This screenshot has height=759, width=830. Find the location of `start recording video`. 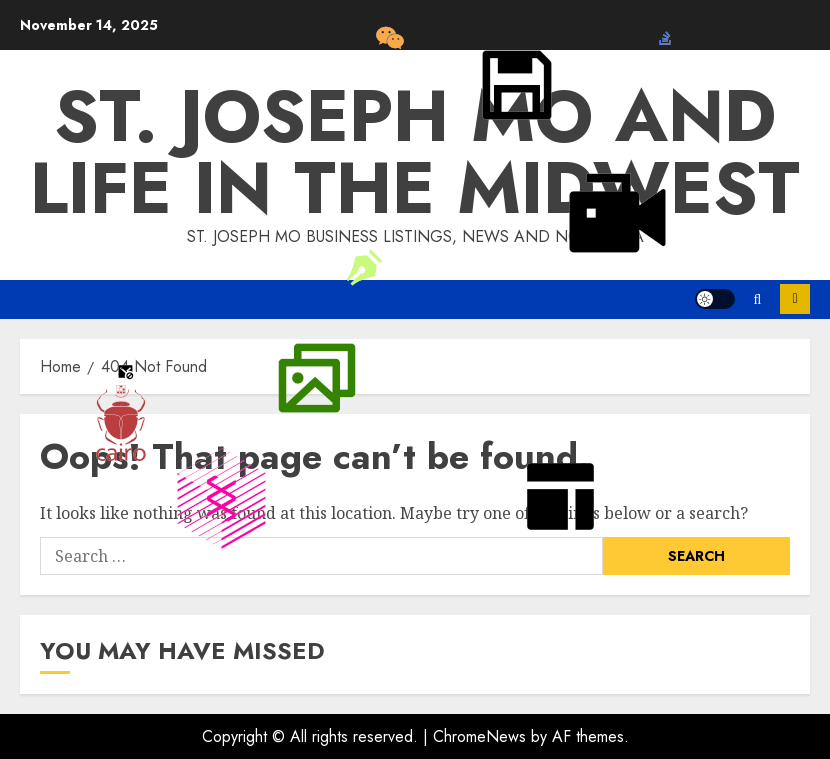

start recording video is located at coordinates (617, 217).